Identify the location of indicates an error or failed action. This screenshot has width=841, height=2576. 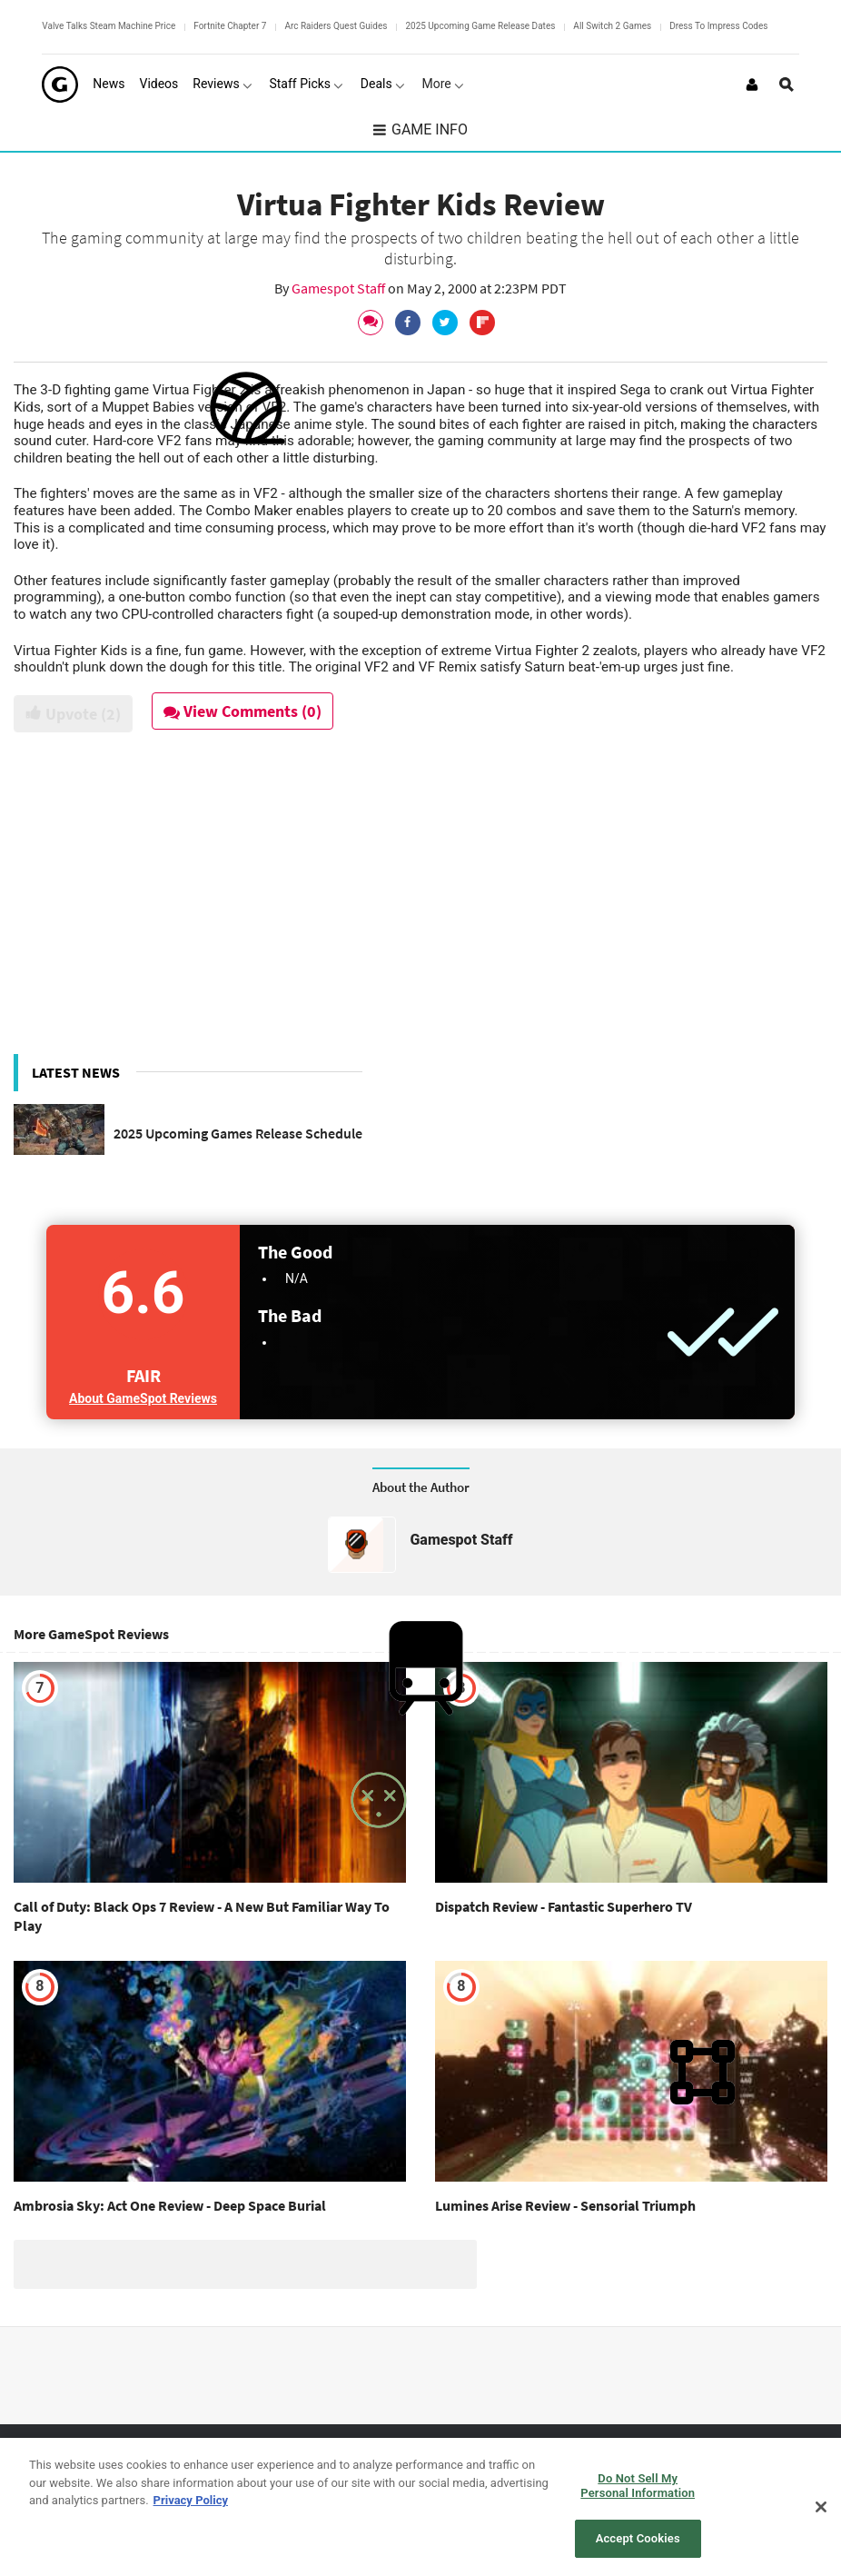
(379, 1800).